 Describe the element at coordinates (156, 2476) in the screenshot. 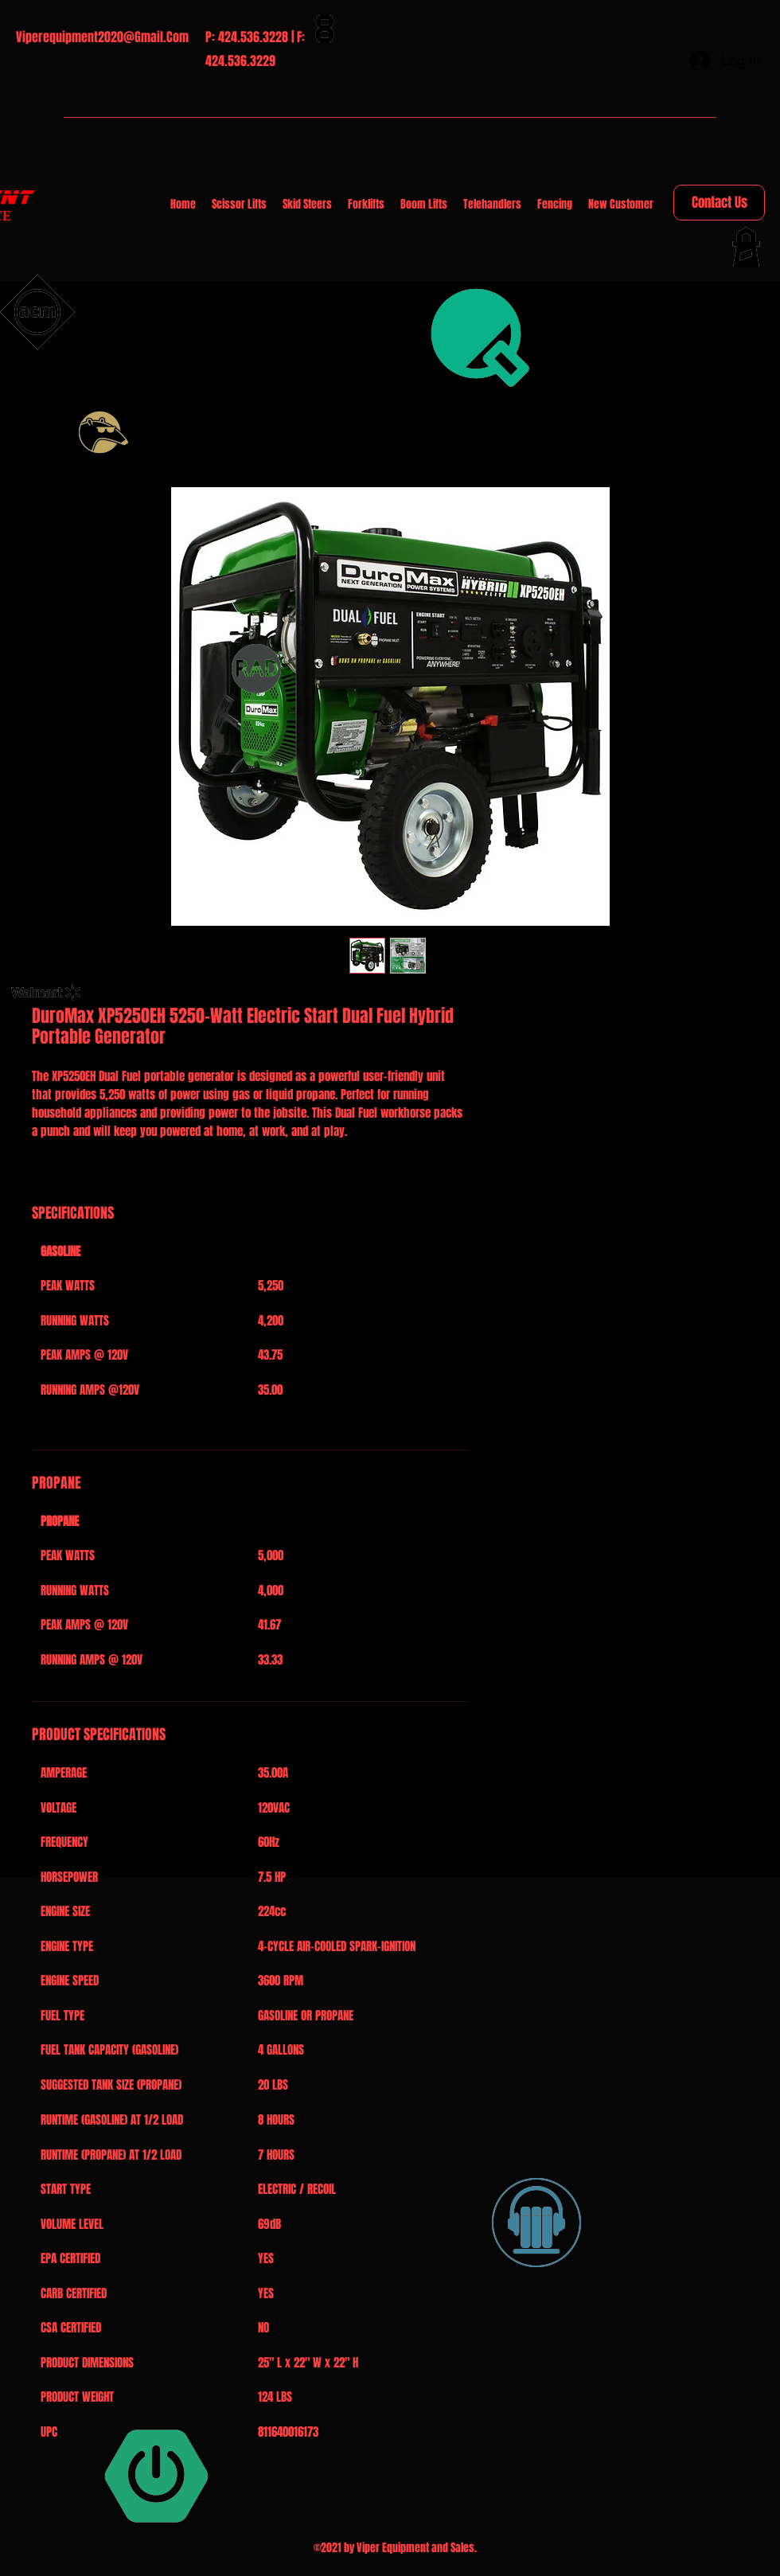

I see `spring boot framework logo` at that location.